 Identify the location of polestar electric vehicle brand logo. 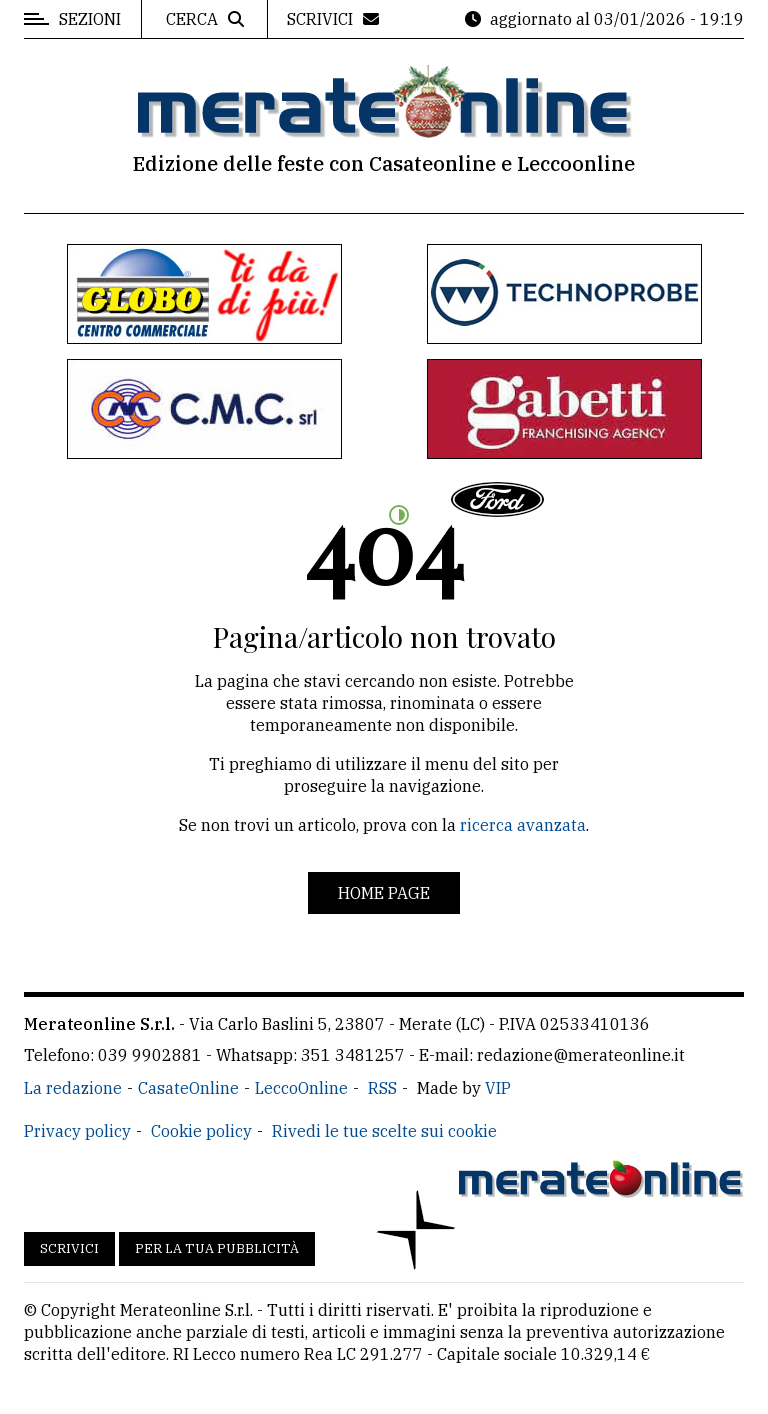
(416, 1230).